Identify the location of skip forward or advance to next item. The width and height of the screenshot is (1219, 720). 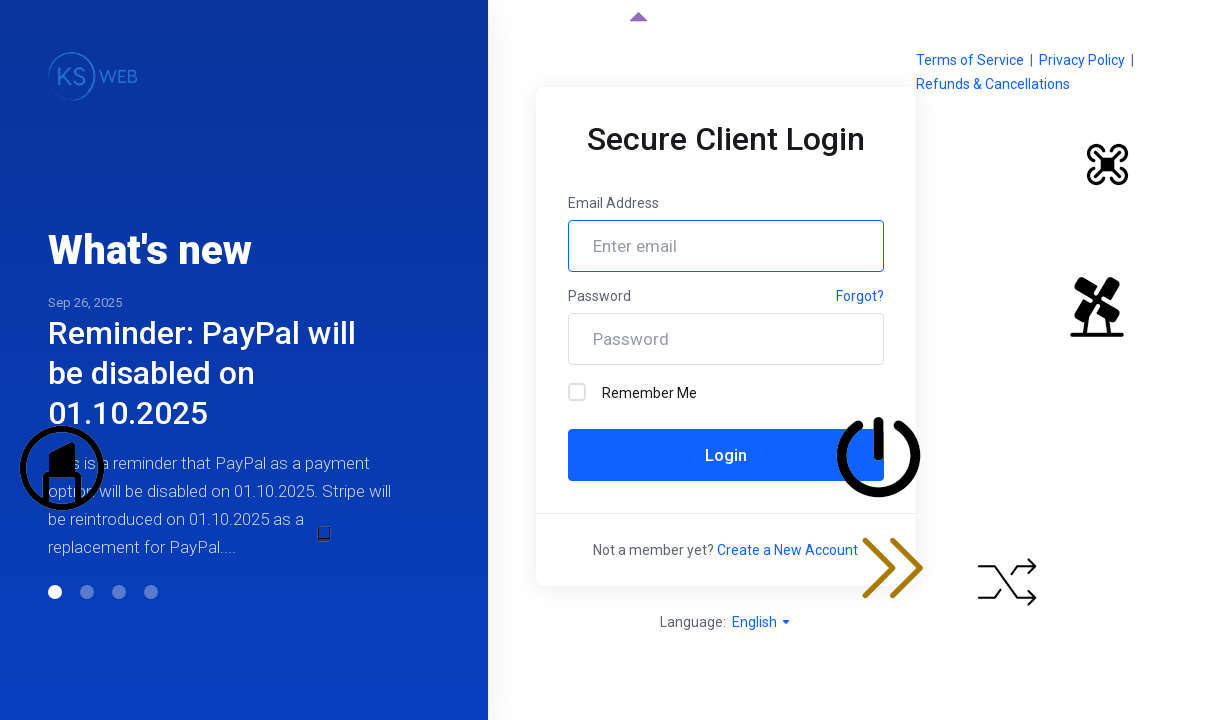
(890, 568).